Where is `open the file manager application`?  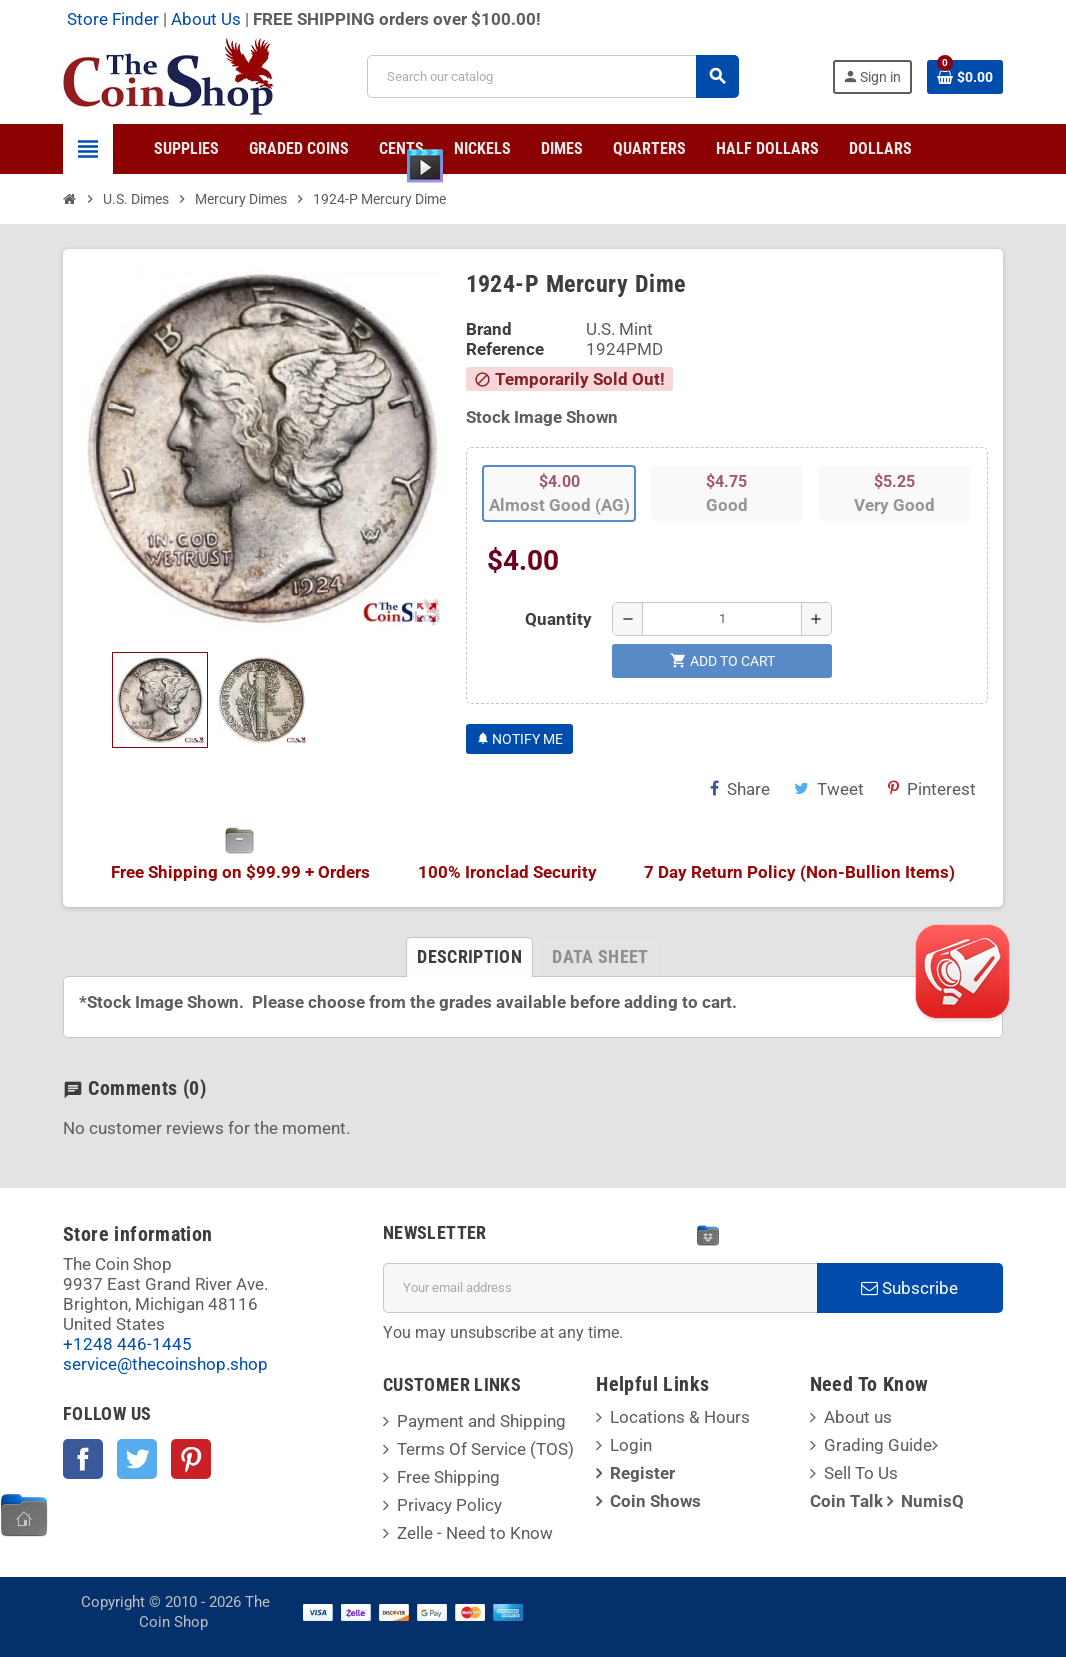 open the file manager application is located at coordinates (239, 840).